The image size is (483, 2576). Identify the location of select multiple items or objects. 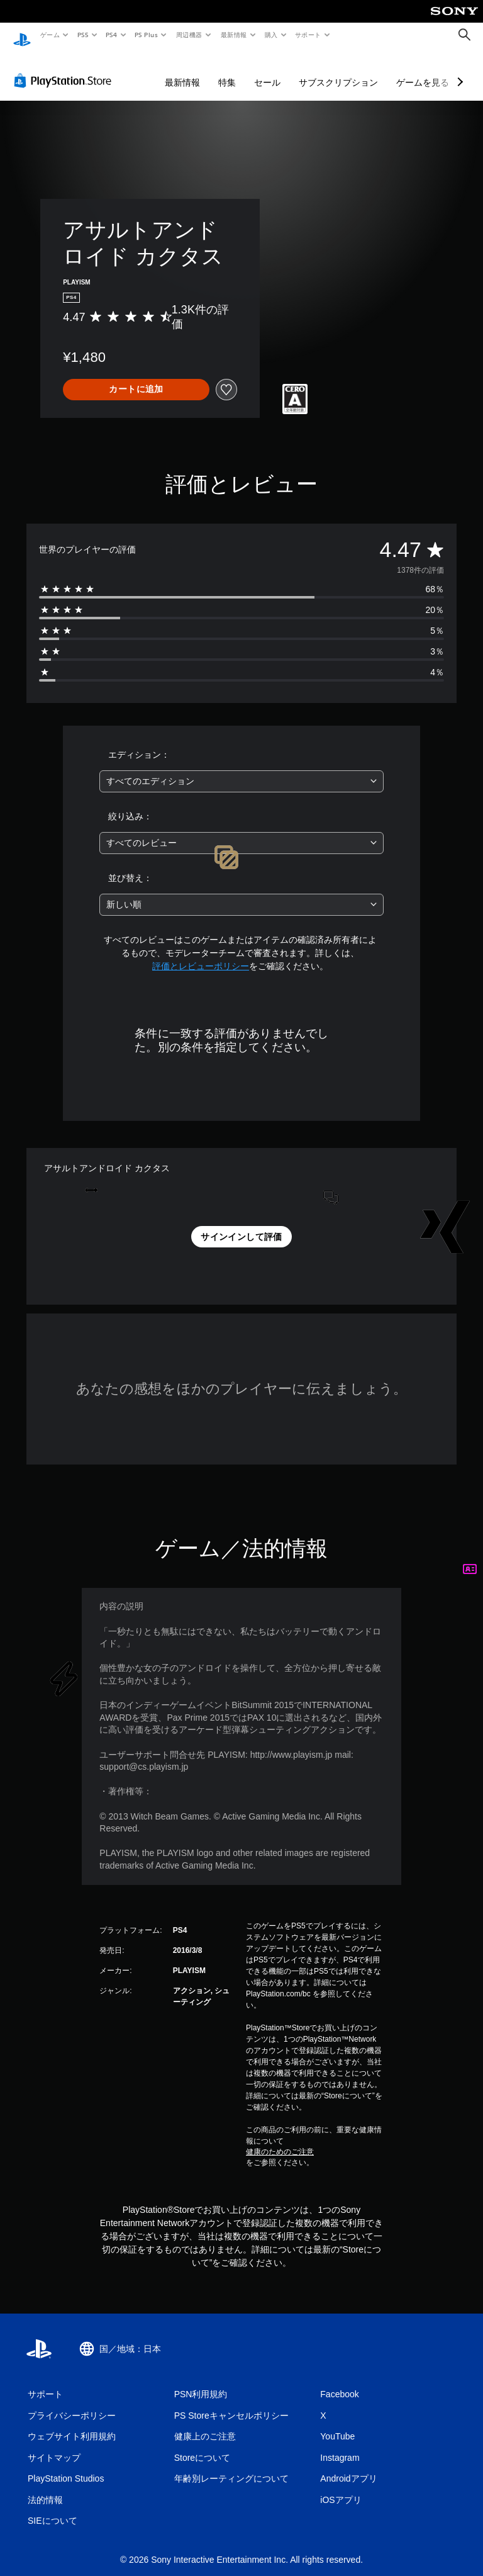
(226, 857).